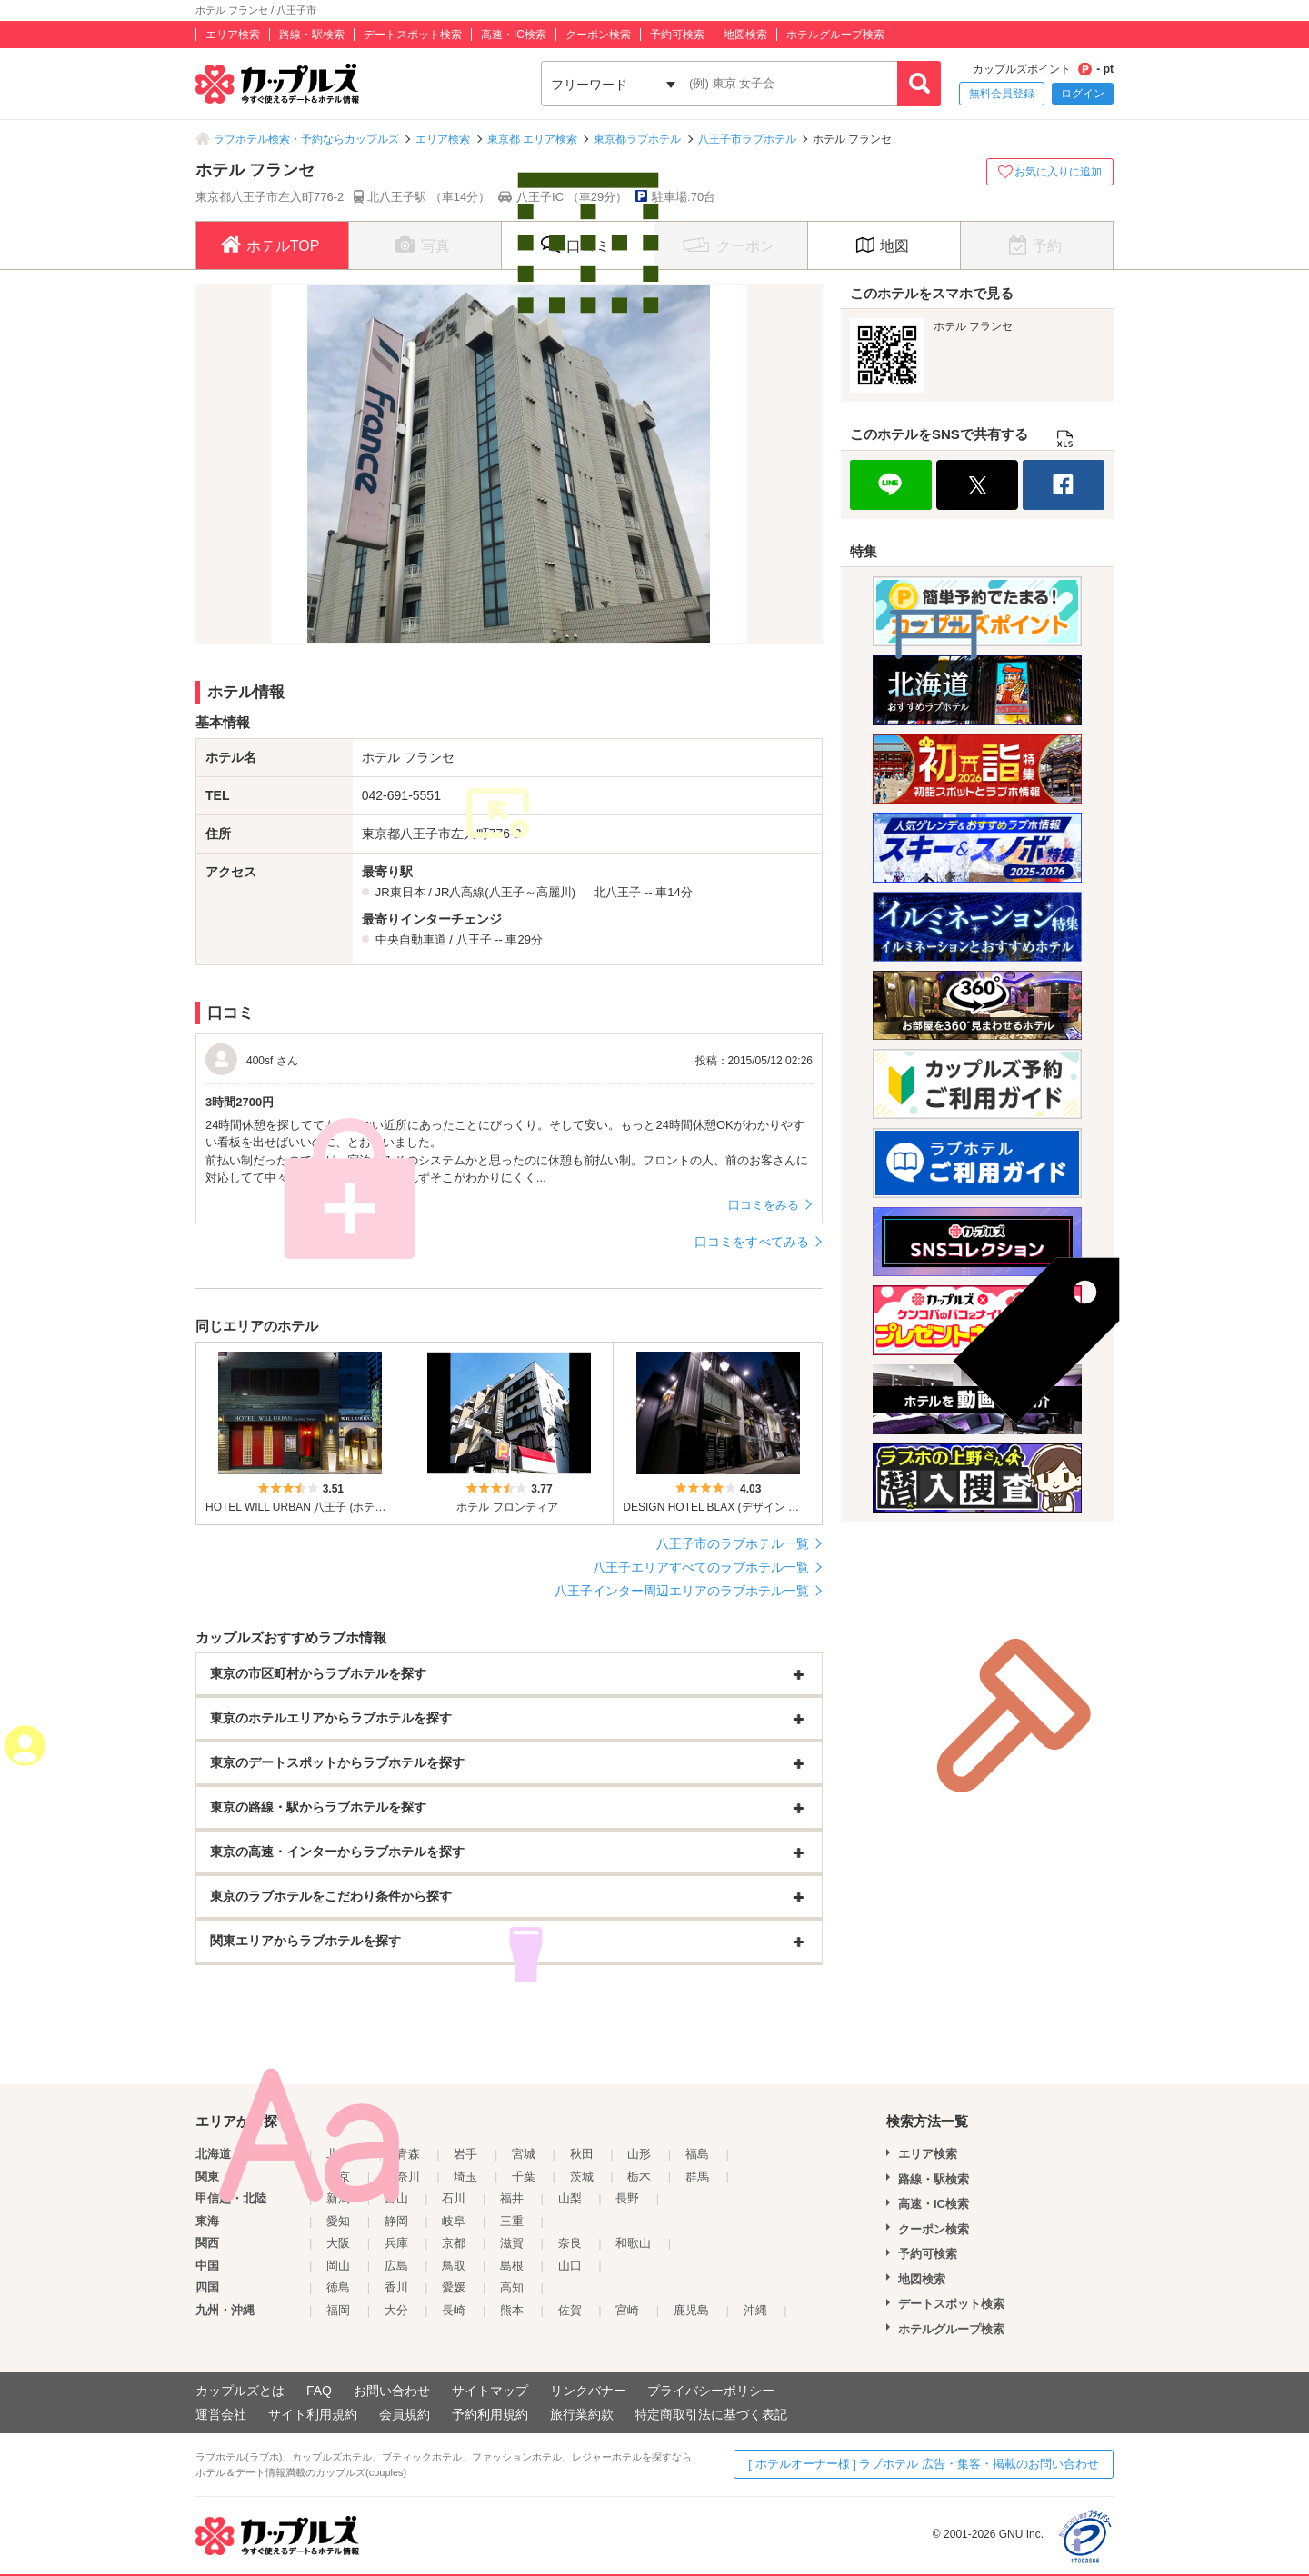 Image resolution: width=1309 pixels, height=2576 pixels. What do you see at coordinates (349, 1188) in the screenshot?
I see `add item to shopping bag` at bounding box center [349, 1188].